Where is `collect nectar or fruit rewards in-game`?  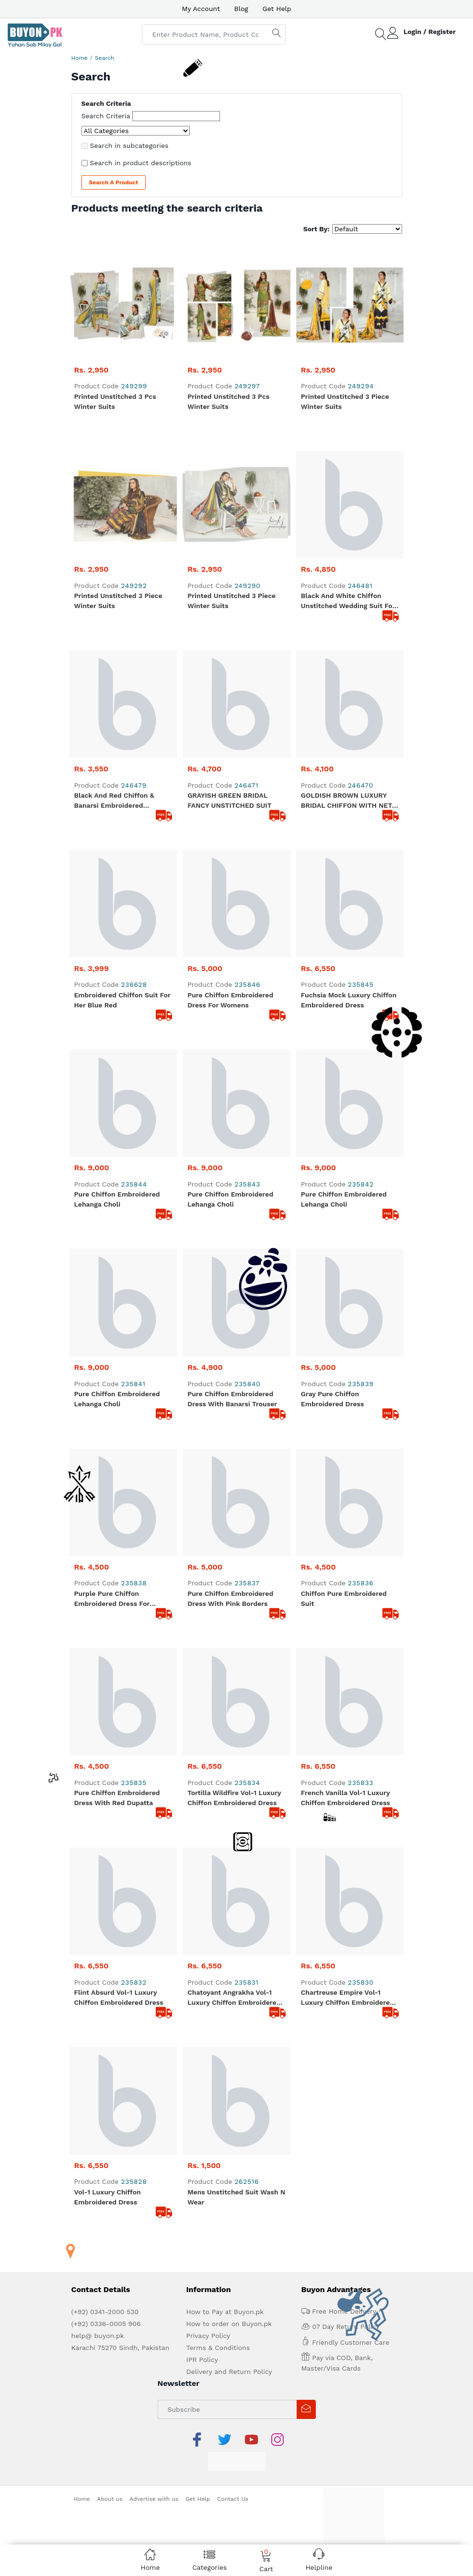
collect nectar or fruit rewards in-game is located at coordinates (263, 1279).